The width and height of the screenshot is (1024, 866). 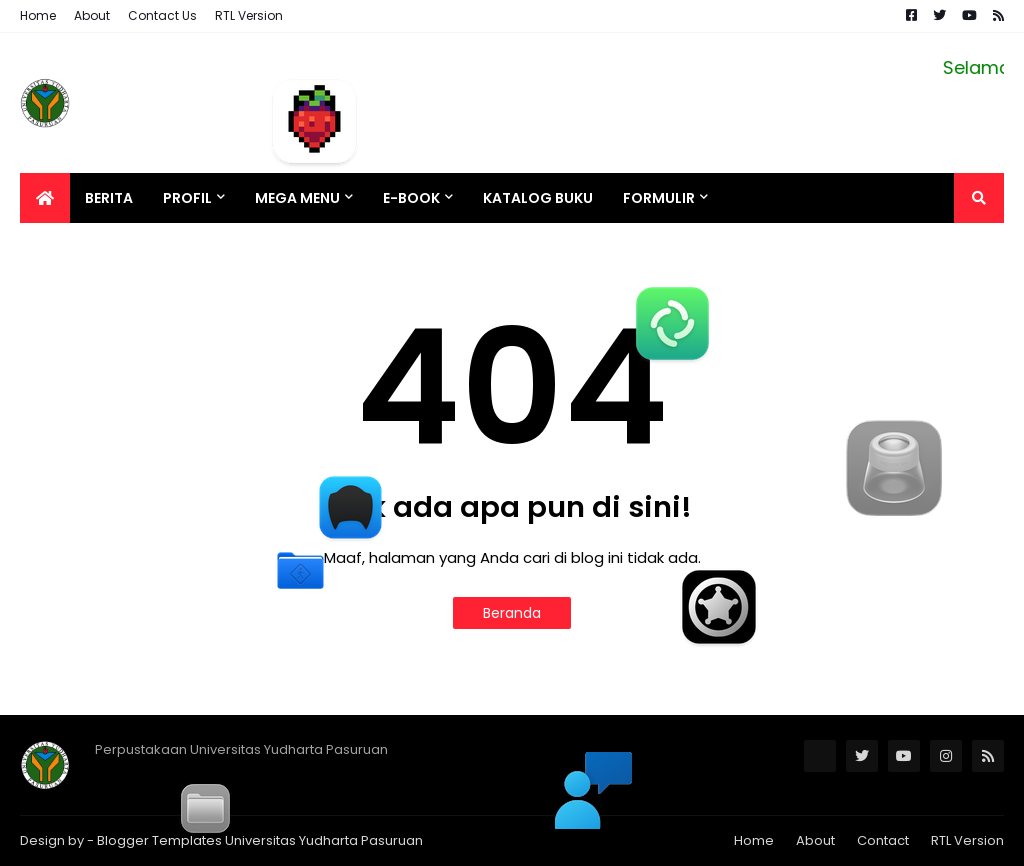 What do you see at coordinates (719, 607) in the screenshot?
I see `launch rimworld` at bounding box center [719, 607].